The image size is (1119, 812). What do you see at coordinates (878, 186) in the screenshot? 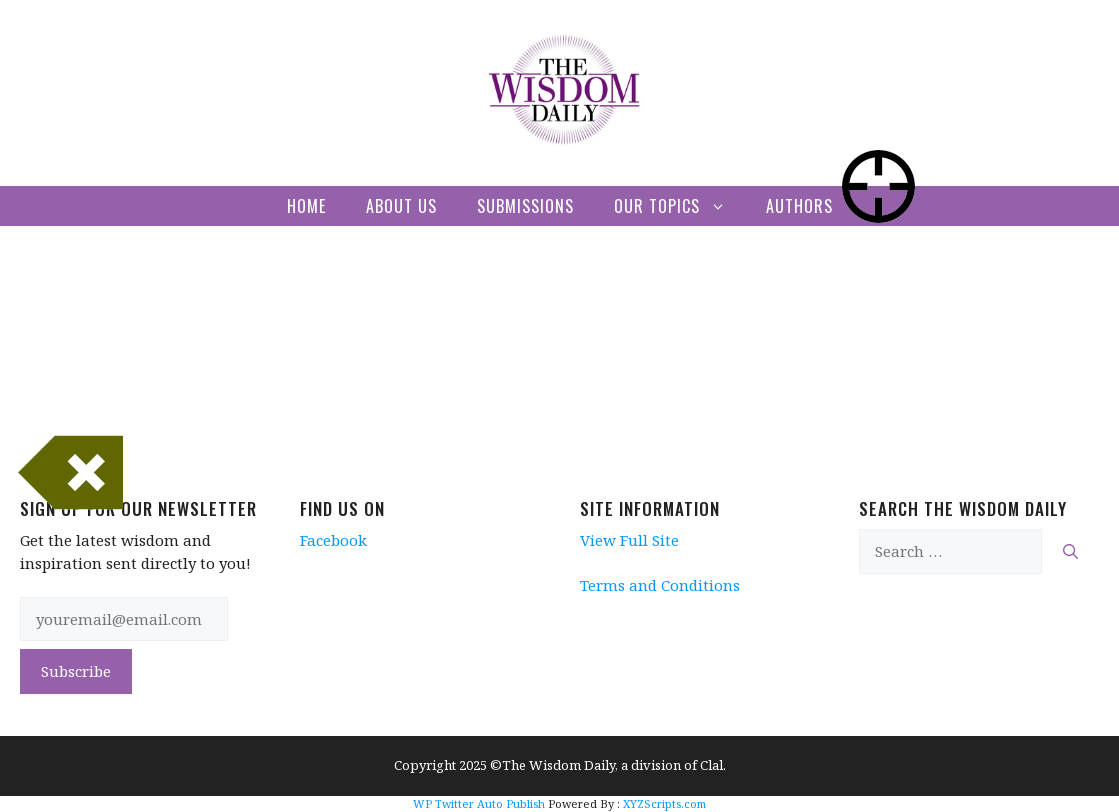
I see `set or view target goals` at bounding box center [878, 186].